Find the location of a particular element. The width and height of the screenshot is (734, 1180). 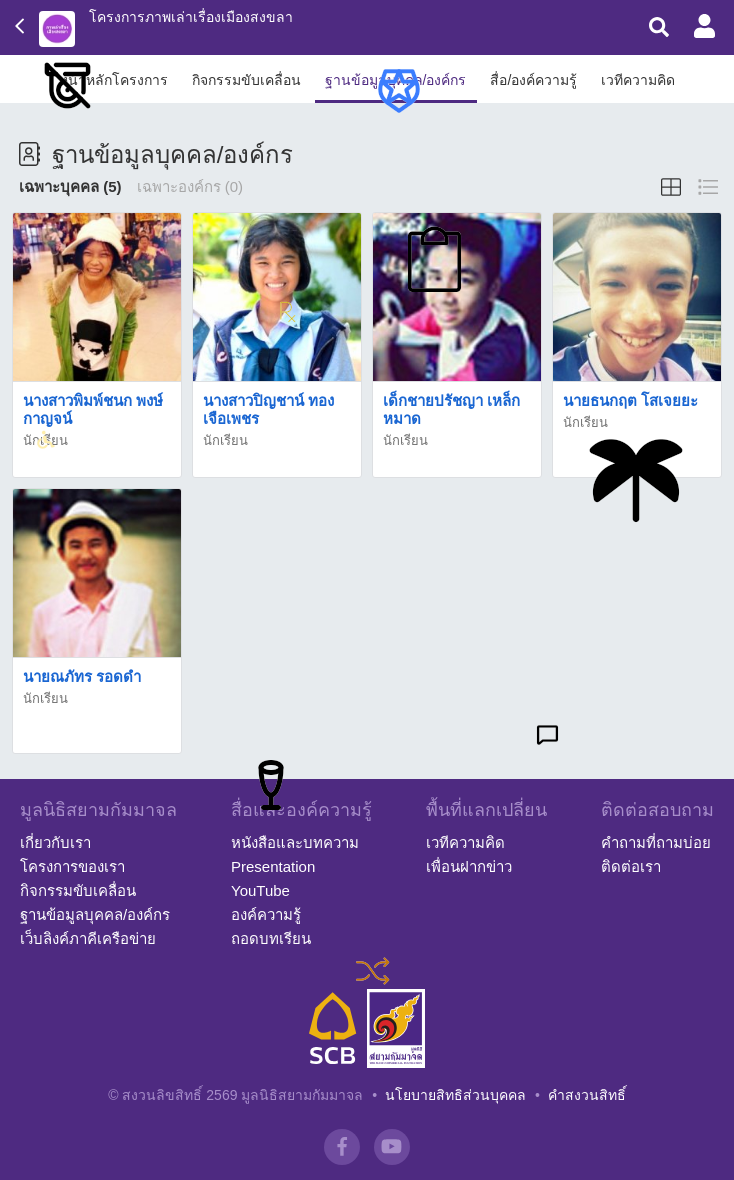

view prescription details is located at coordinates (287, 312).